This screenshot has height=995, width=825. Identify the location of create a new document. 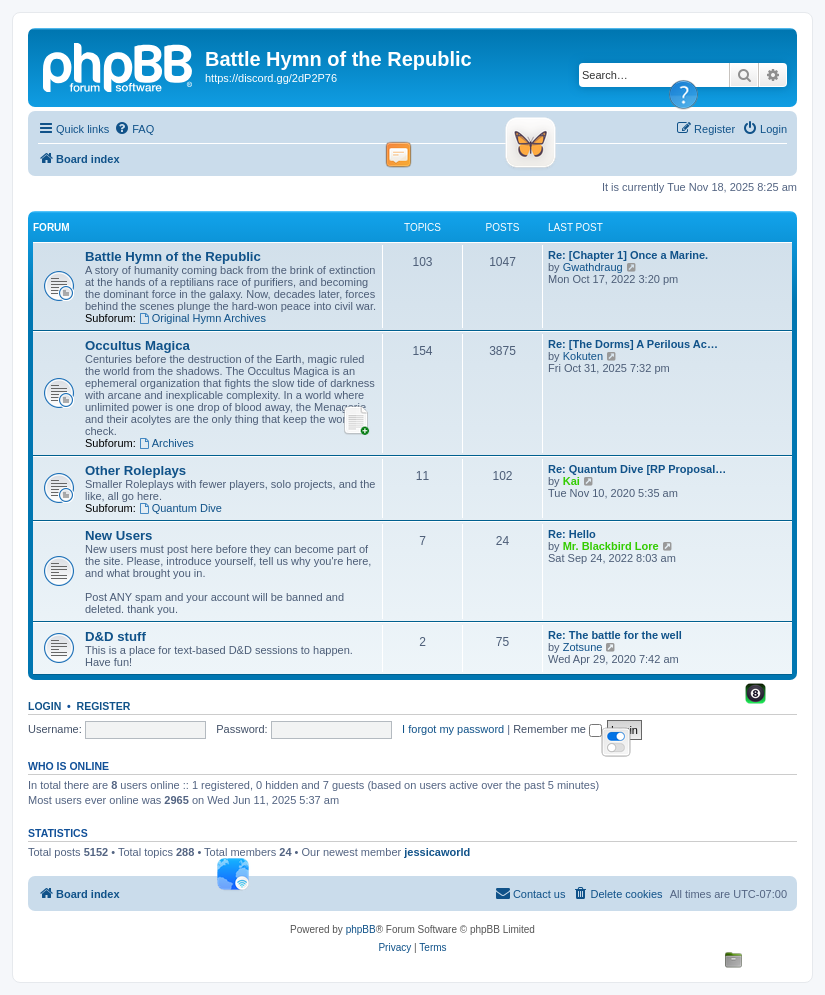
(356, 420).